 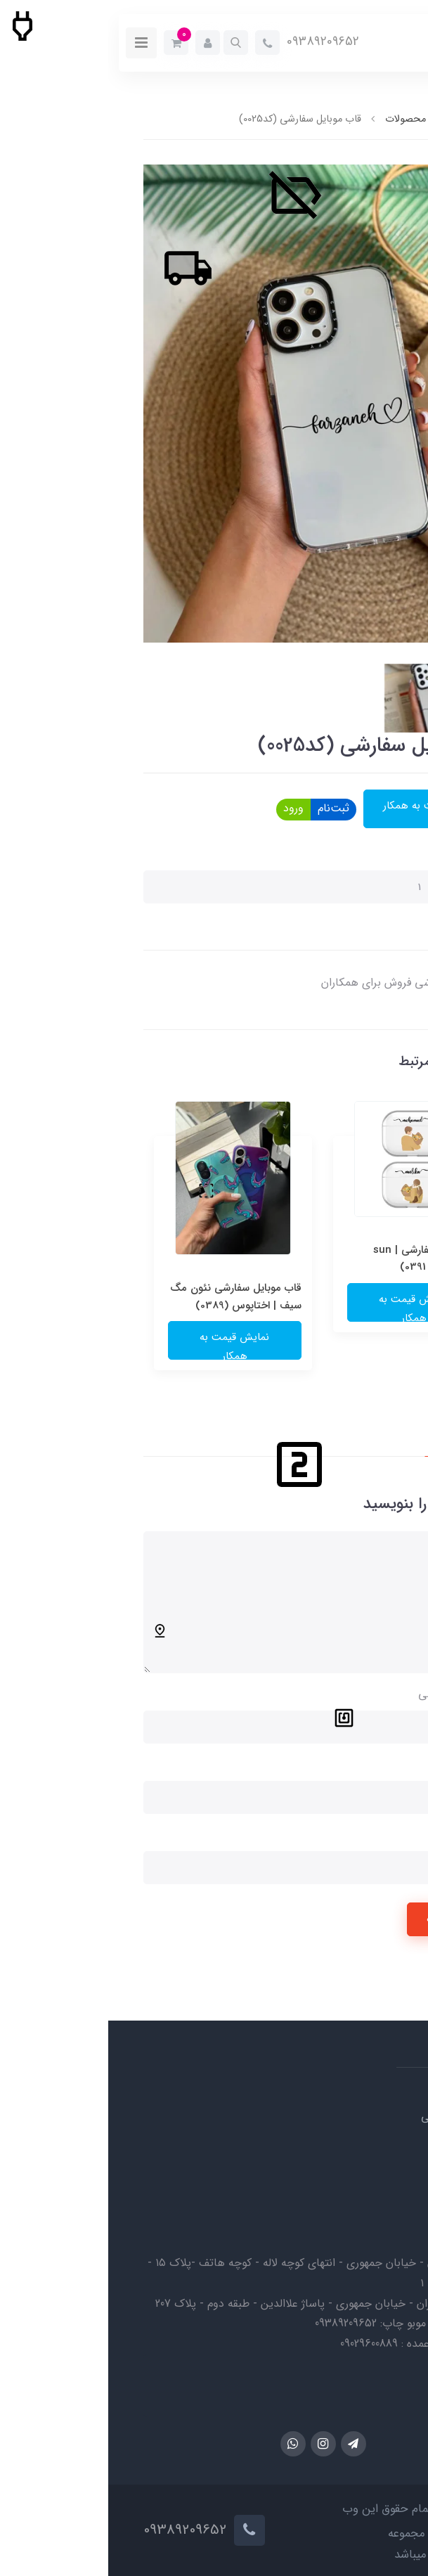 I want to click on tap to enable nfc connectivity, so click(x=344, y=1718).